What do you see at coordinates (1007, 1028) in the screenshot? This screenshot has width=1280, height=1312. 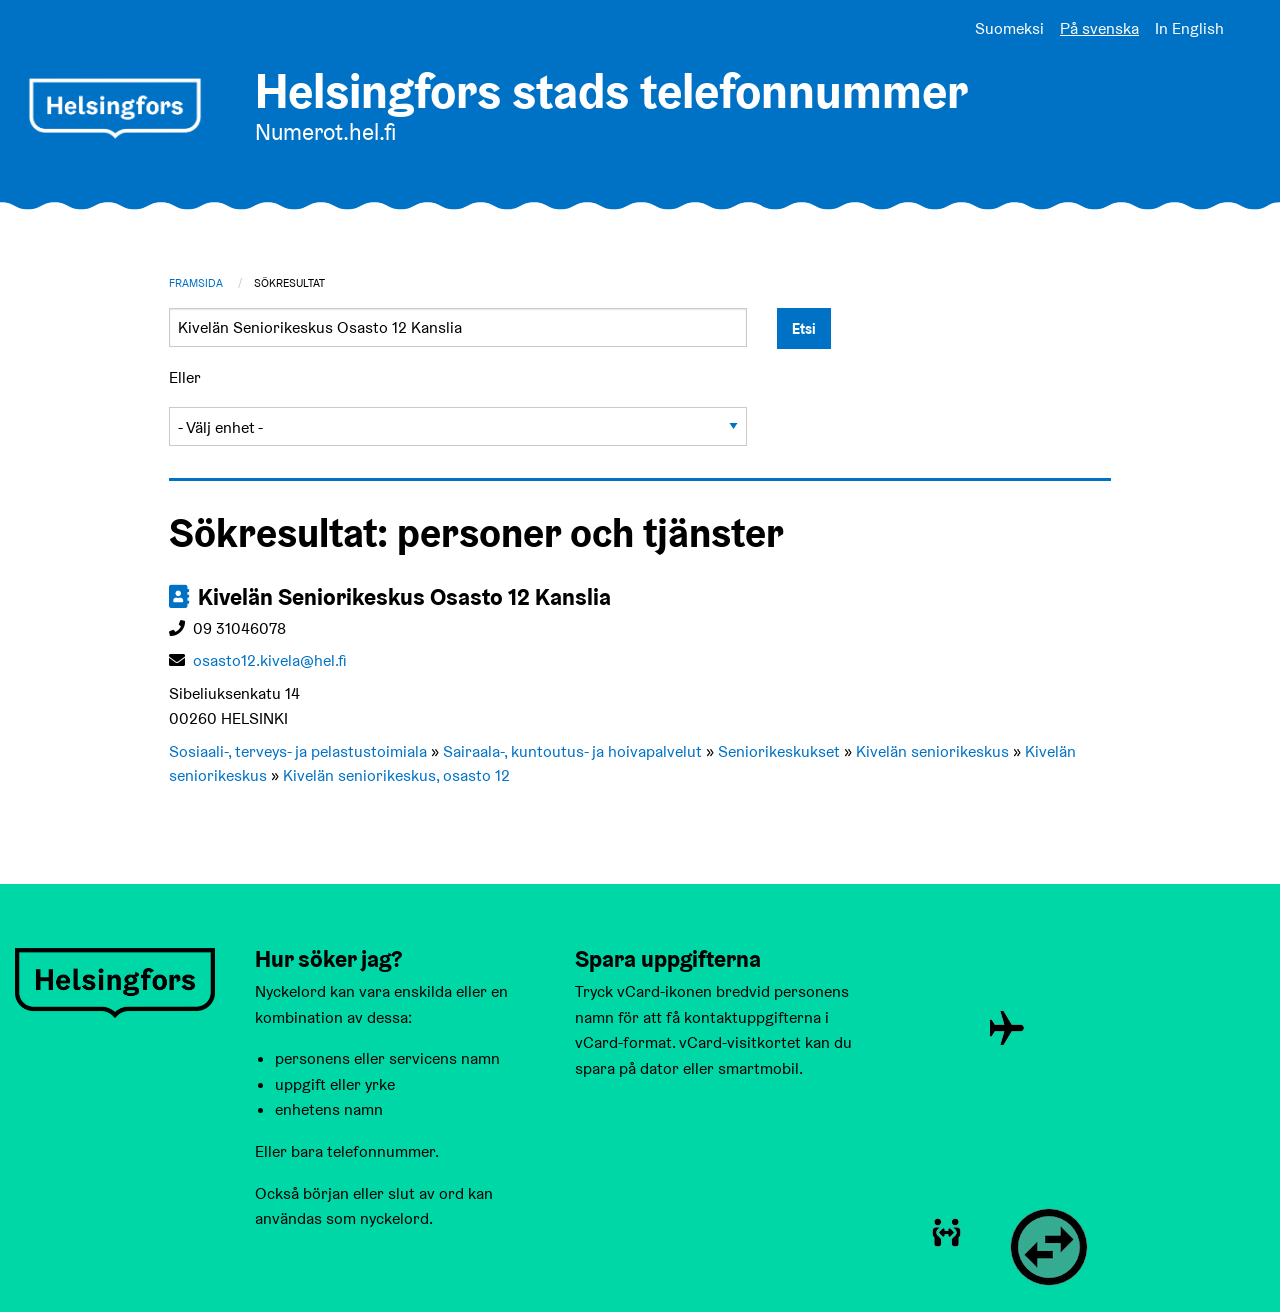 I see `enable airplane mode` at bounding box center [1007, 1028].